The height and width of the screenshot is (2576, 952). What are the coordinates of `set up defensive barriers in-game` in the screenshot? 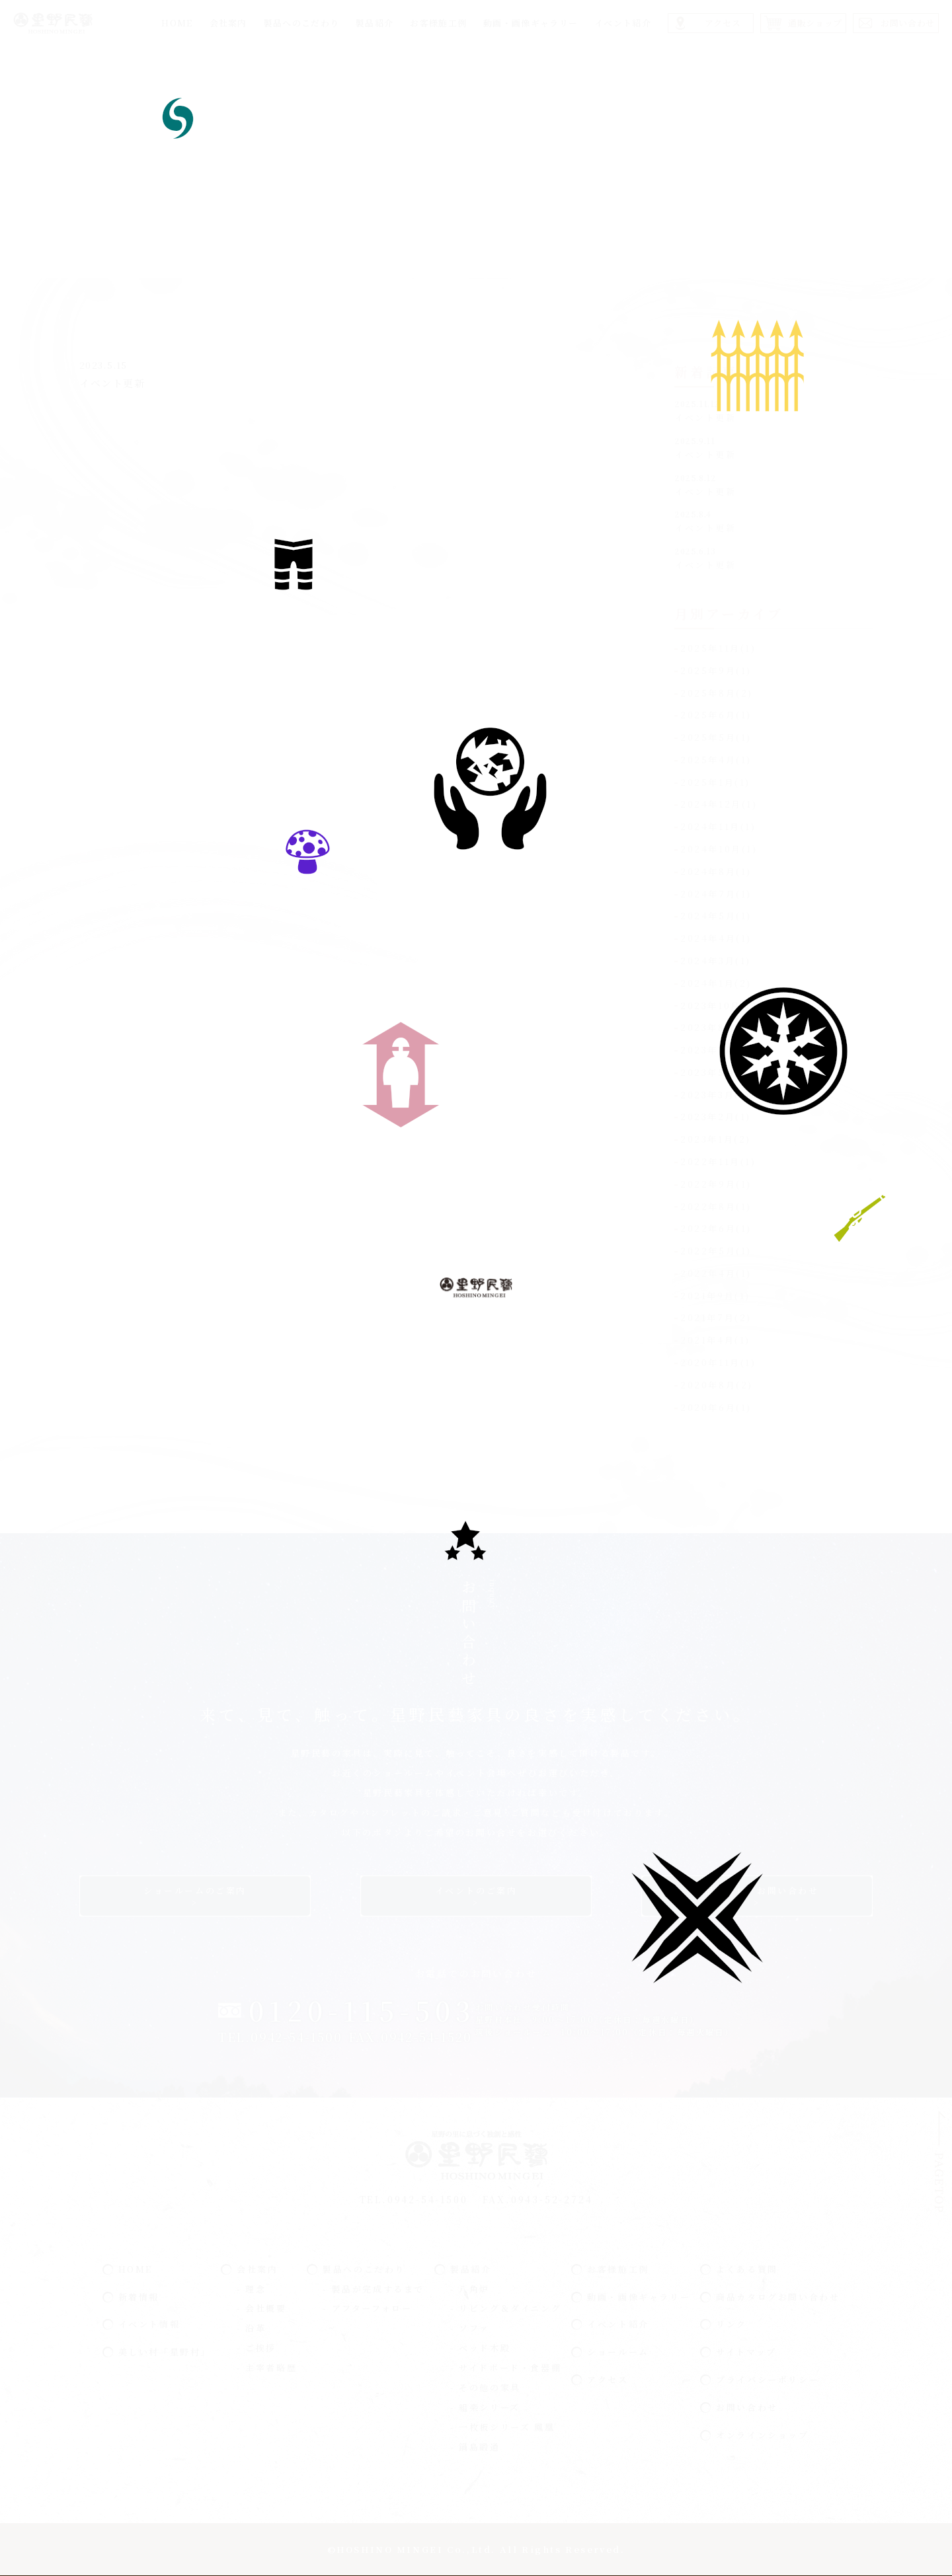 It's located at (757, 365).